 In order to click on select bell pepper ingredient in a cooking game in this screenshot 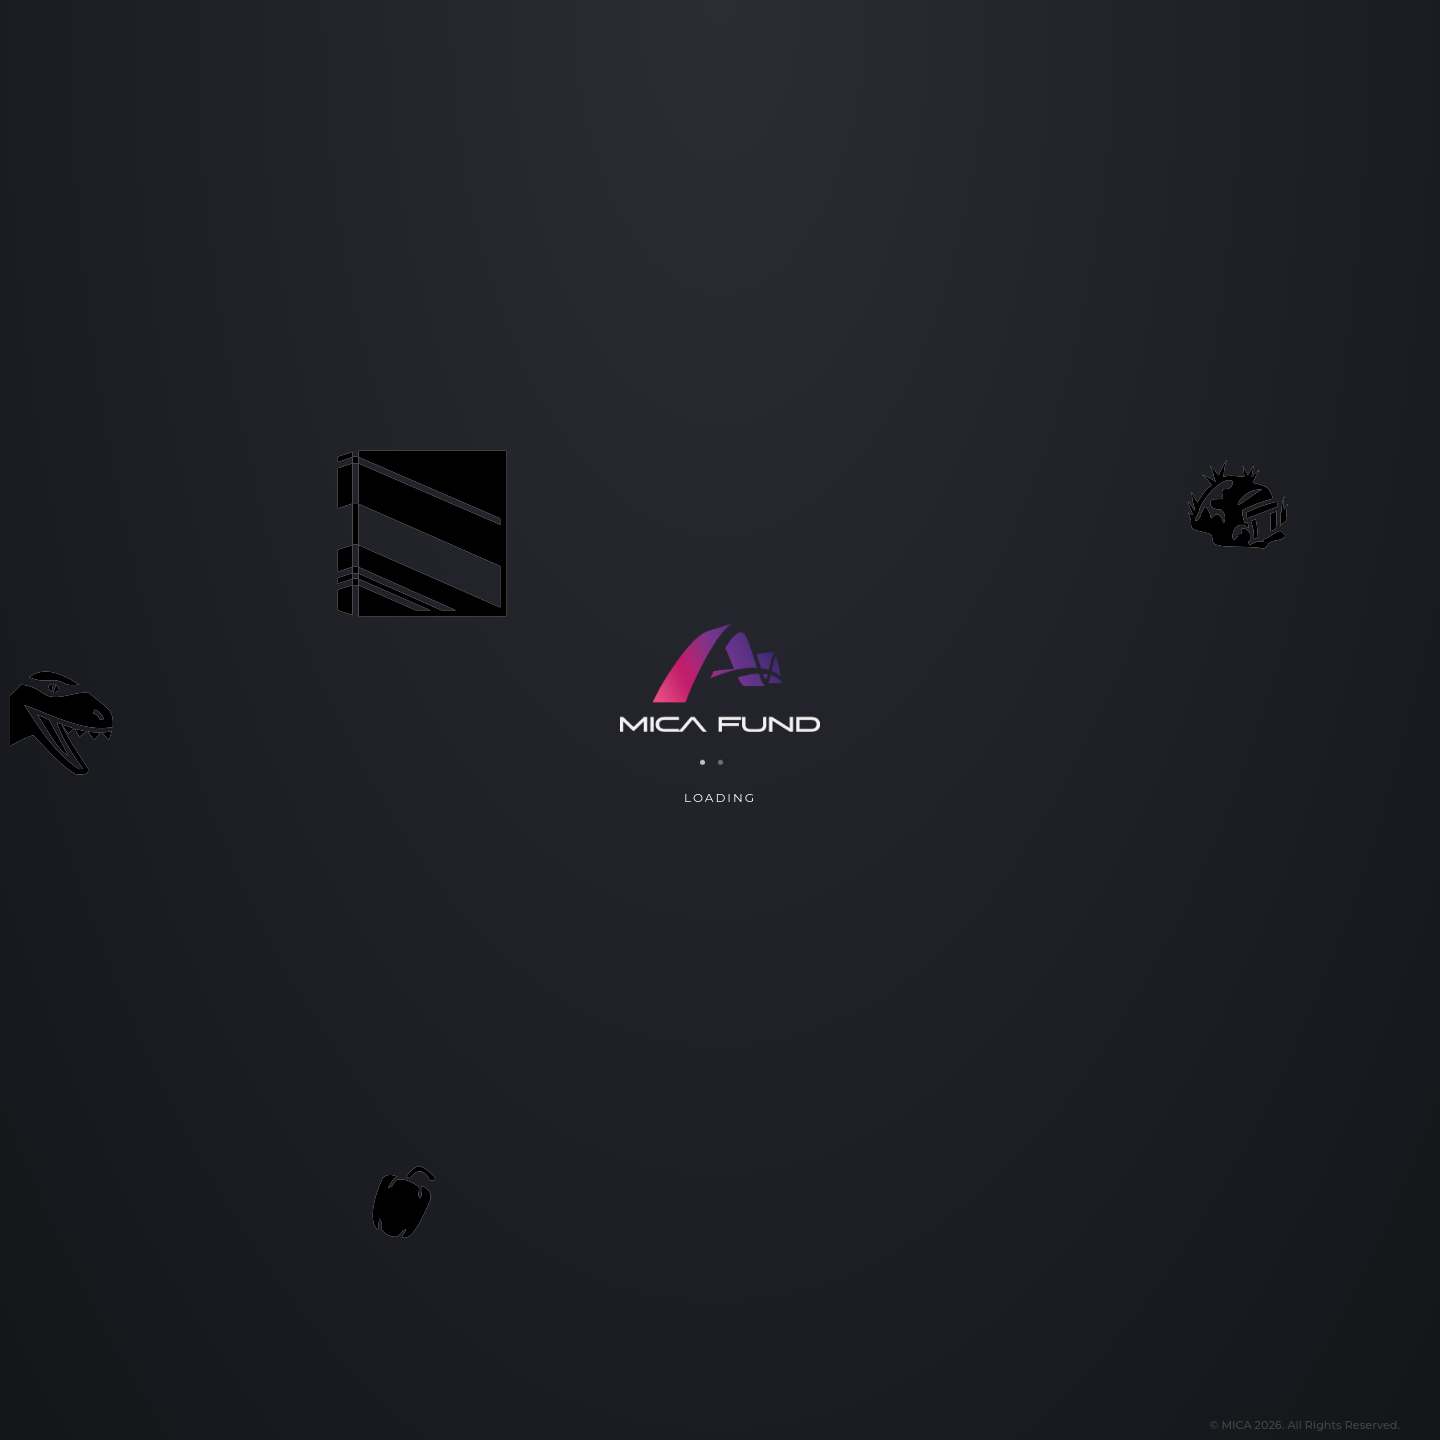, I will do `click(404, 1202)`.